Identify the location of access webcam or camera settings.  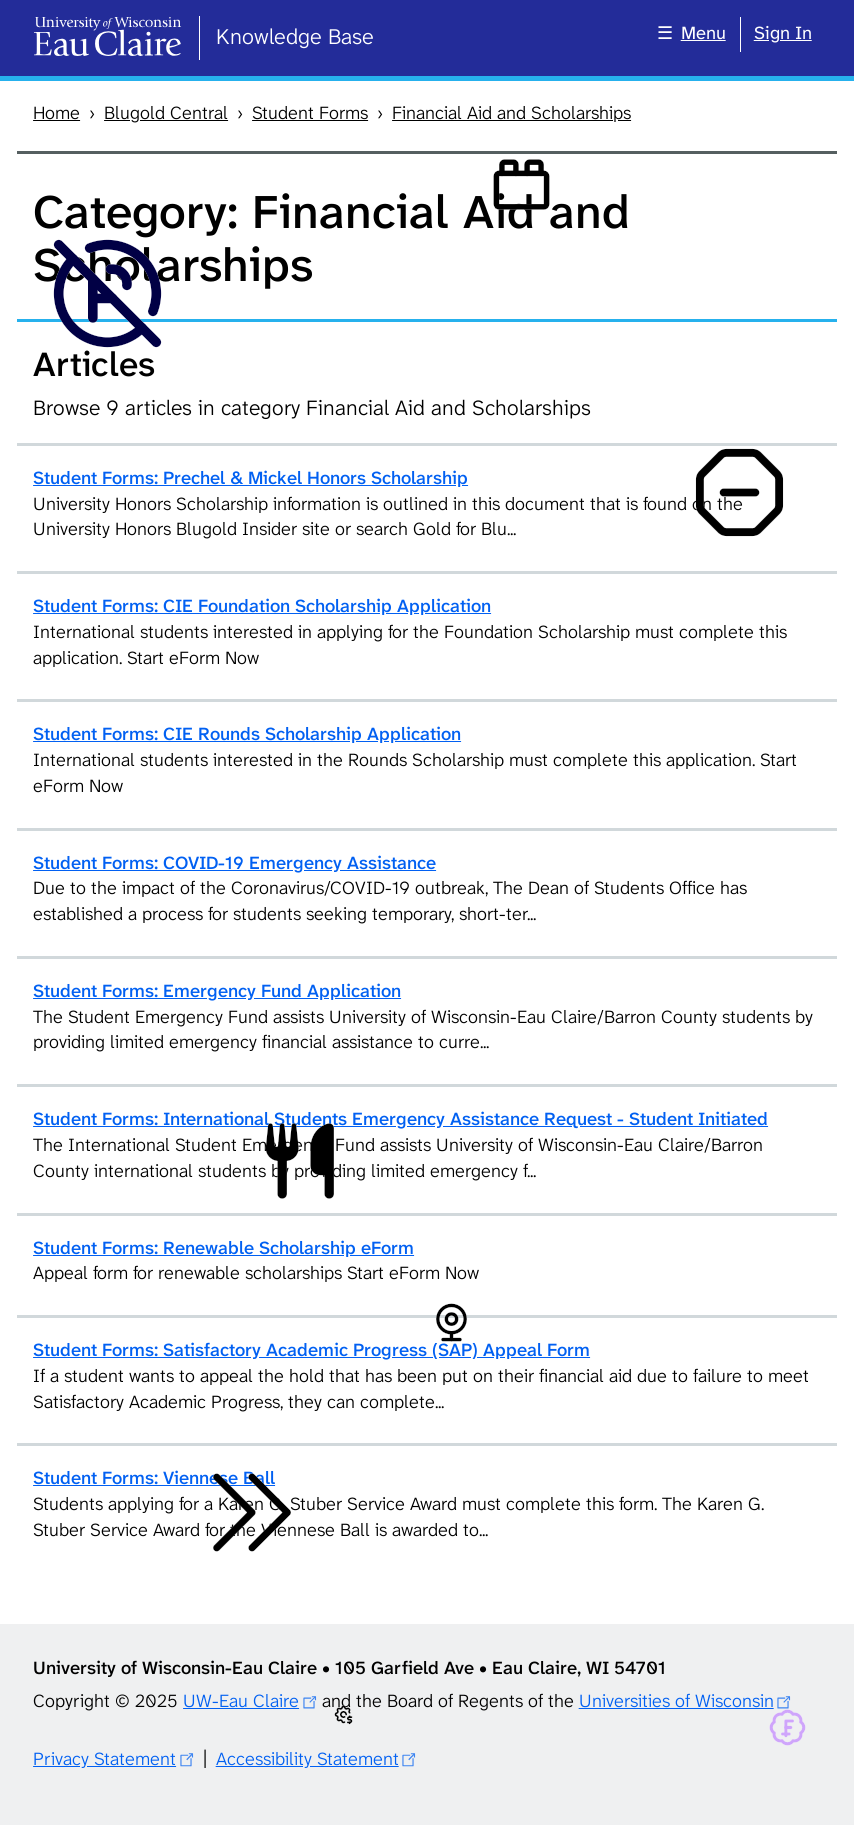
(451, 1322).